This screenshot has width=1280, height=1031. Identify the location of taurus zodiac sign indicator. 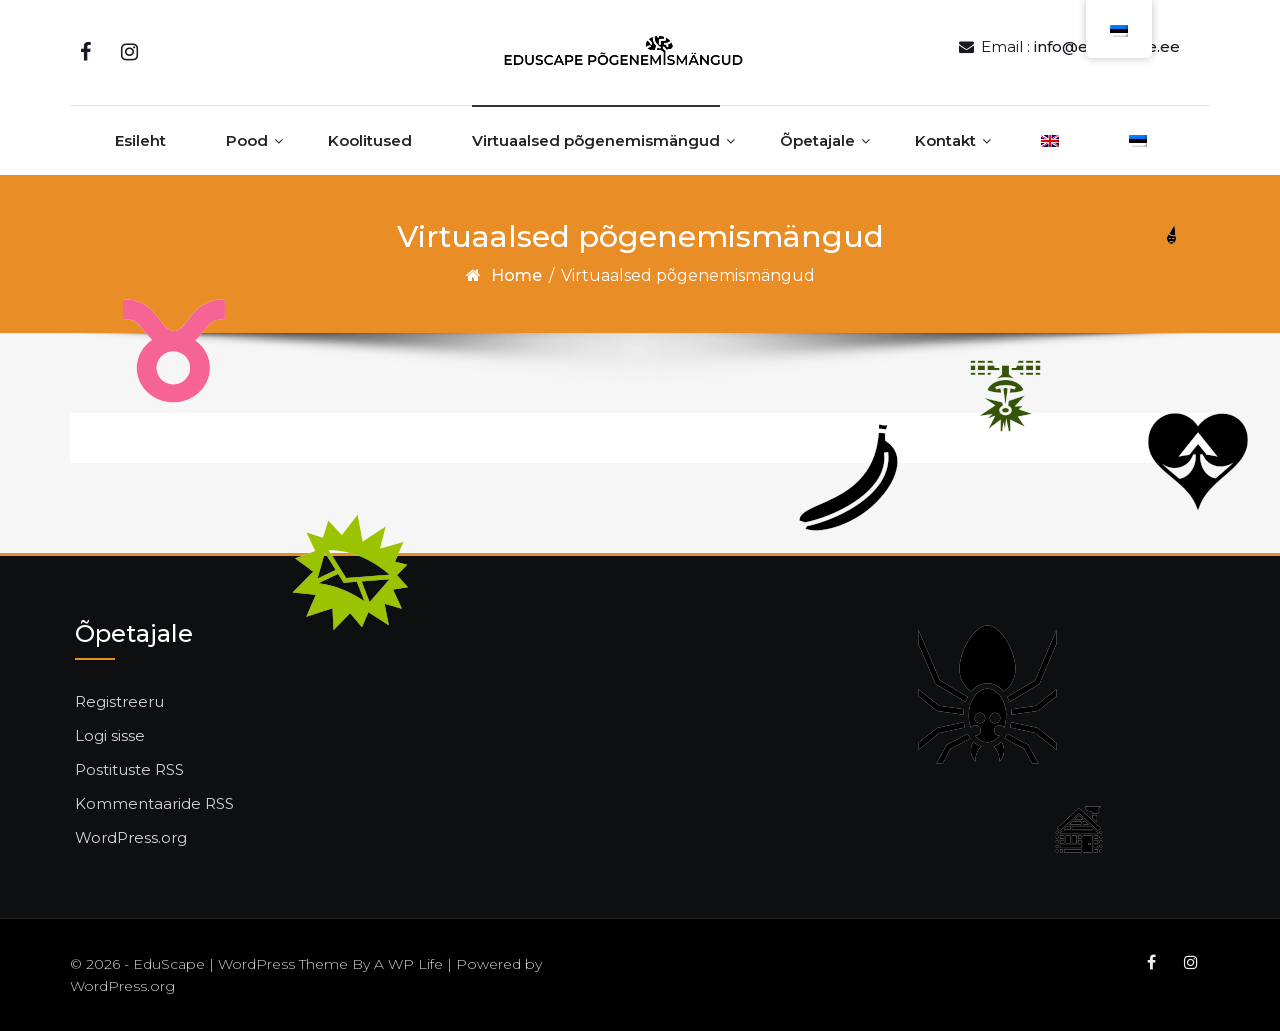
(174, 351).